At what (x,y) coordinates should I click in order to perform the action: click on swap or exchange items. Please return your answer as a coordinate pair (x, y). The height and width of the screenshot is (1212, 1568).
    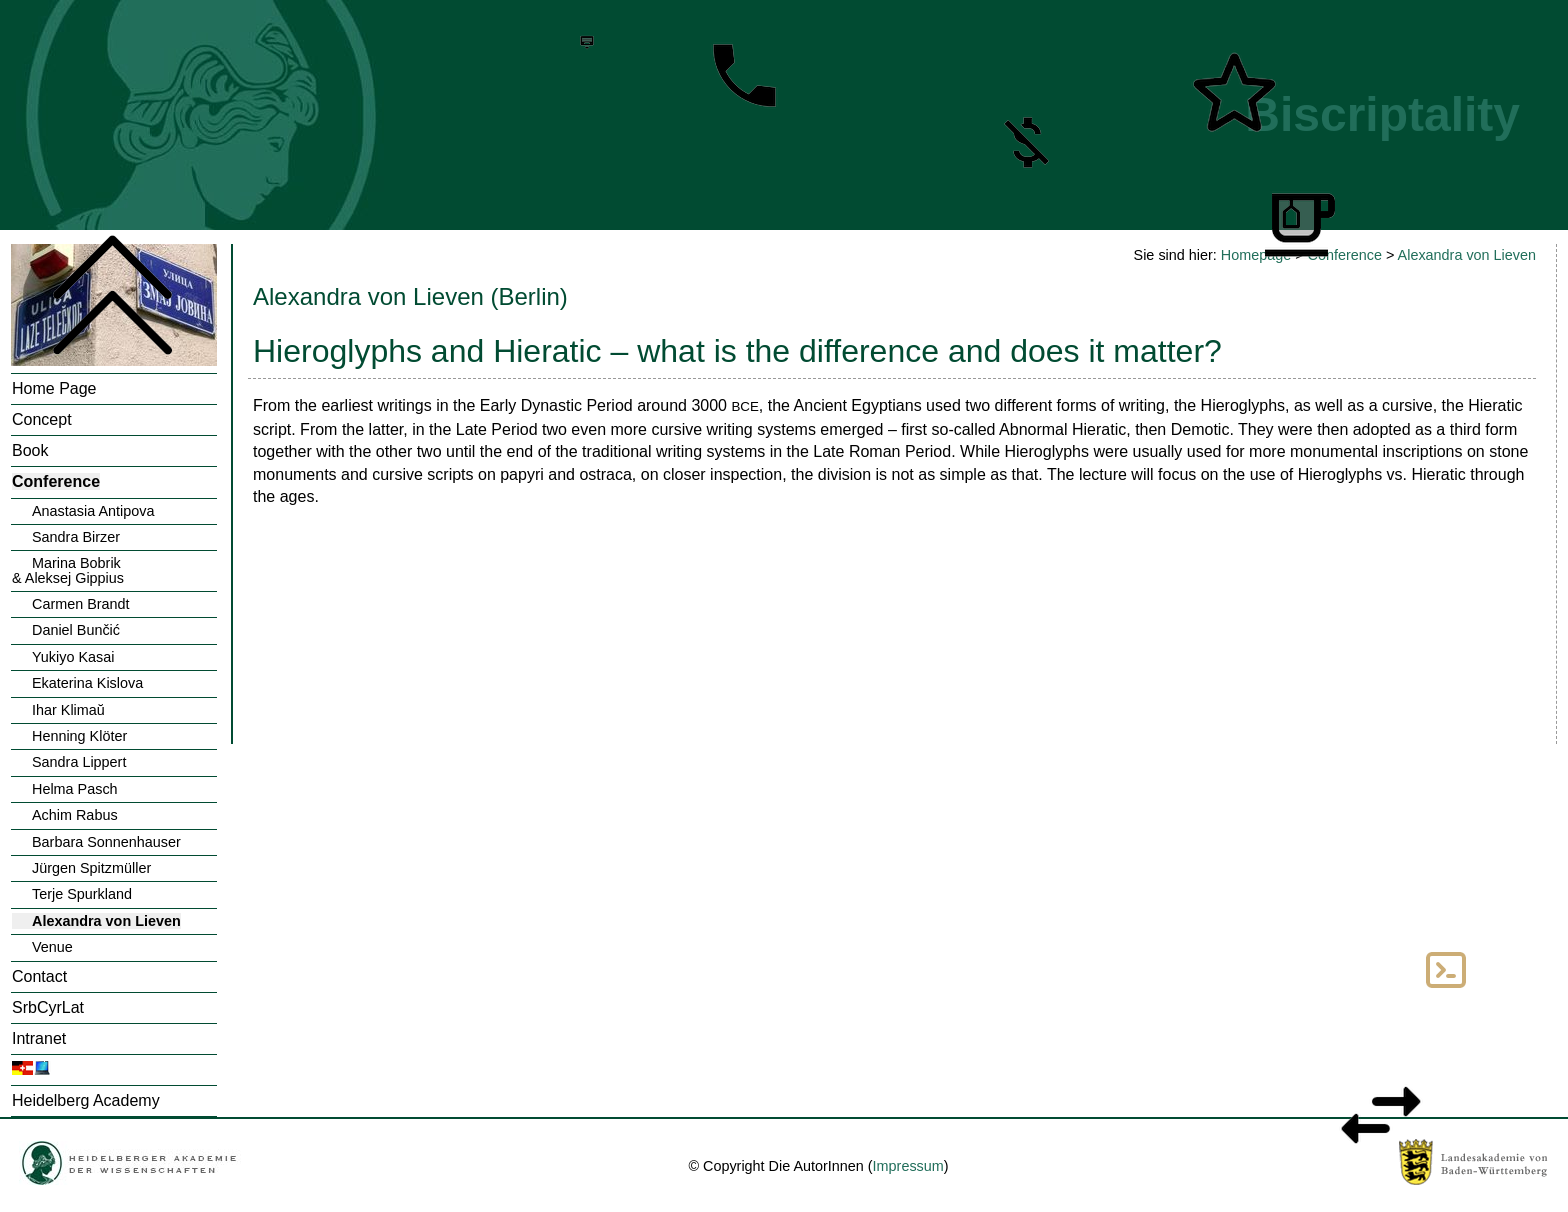
    Looking at the image, I should click on (1381, 1115).